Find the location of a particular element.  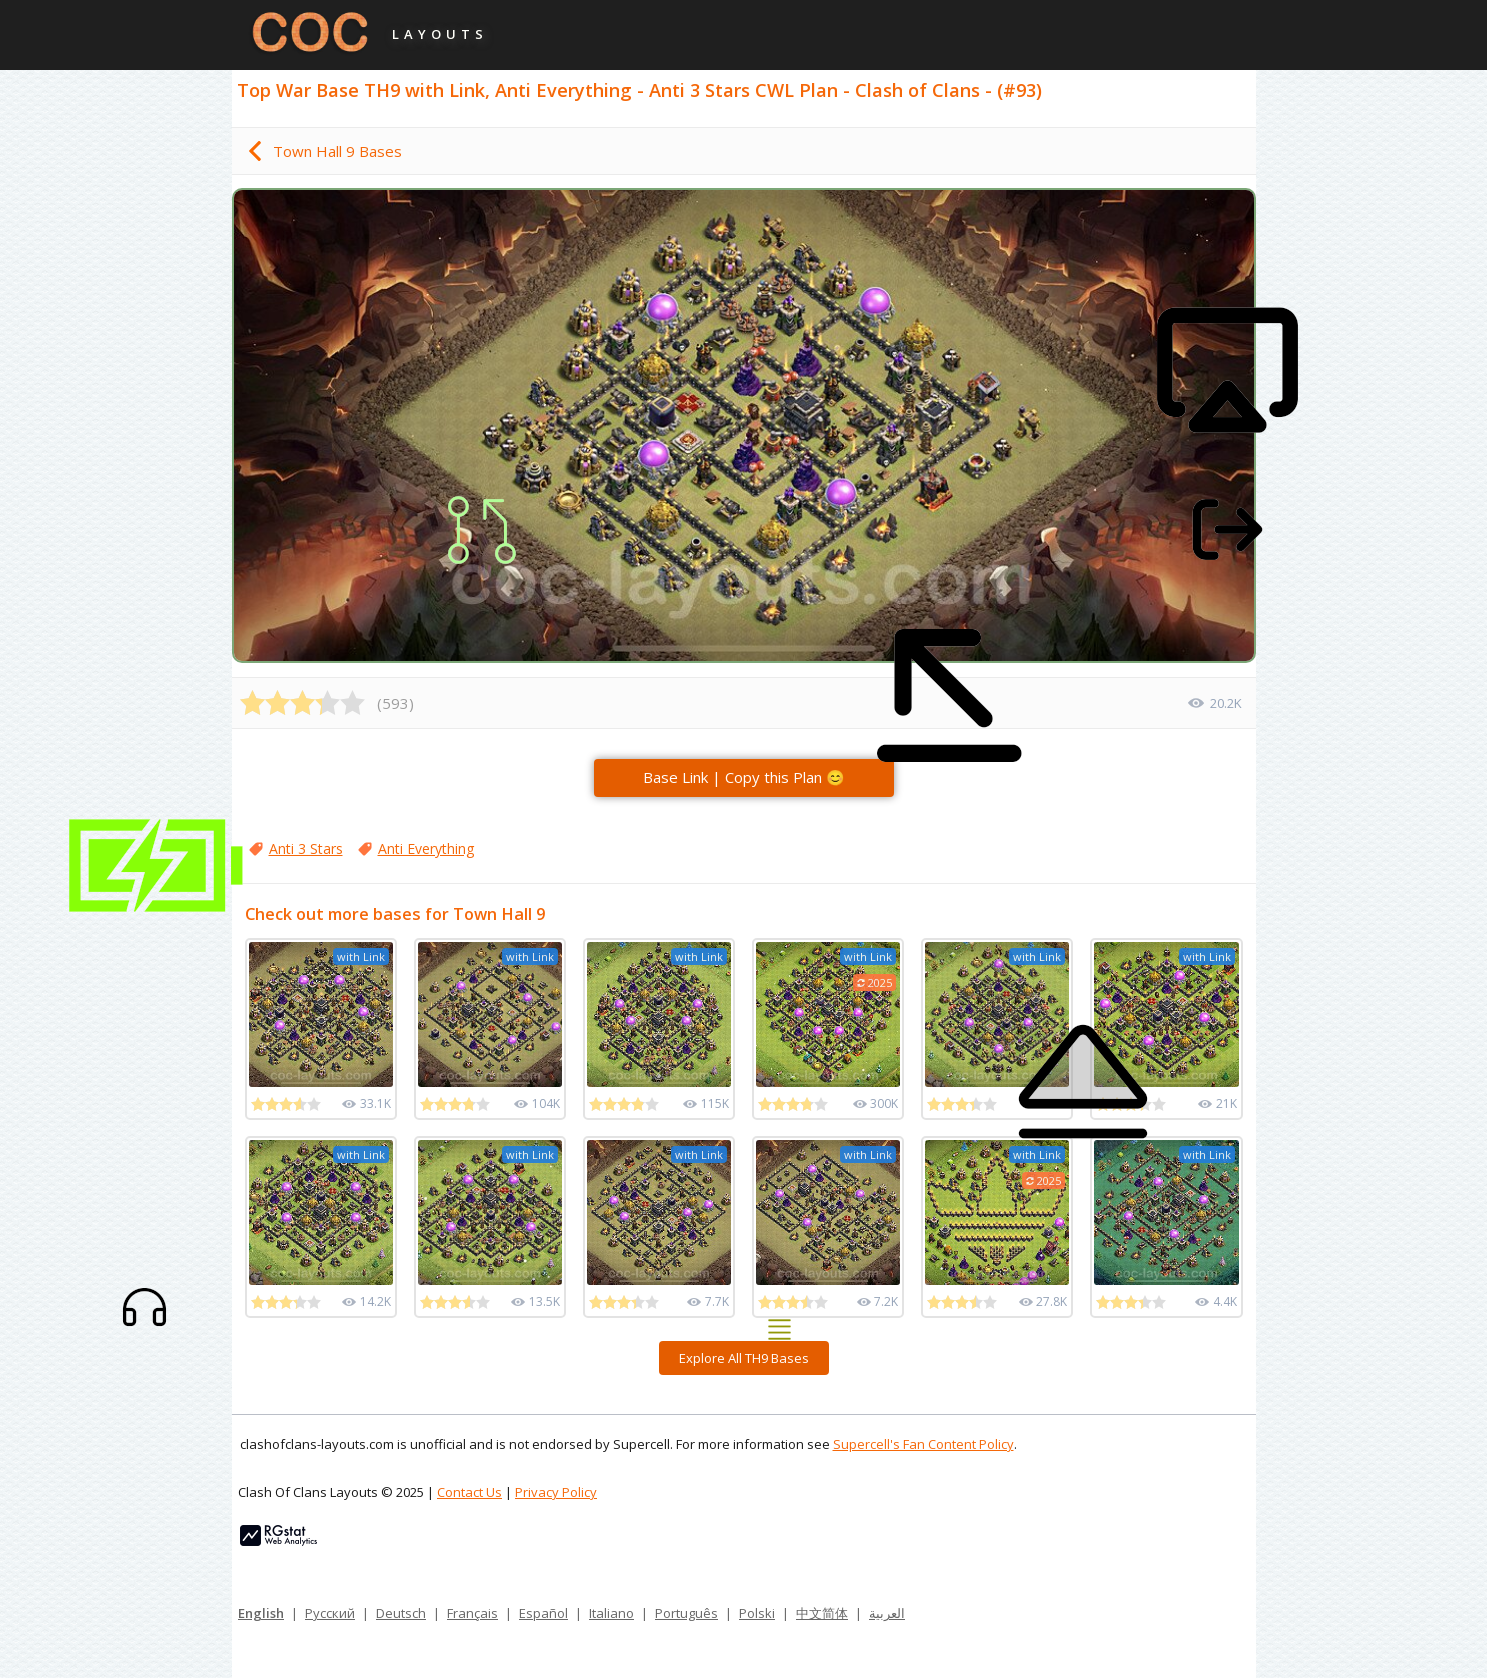

indicates device is currently charging is located at coordinates (155, 865).